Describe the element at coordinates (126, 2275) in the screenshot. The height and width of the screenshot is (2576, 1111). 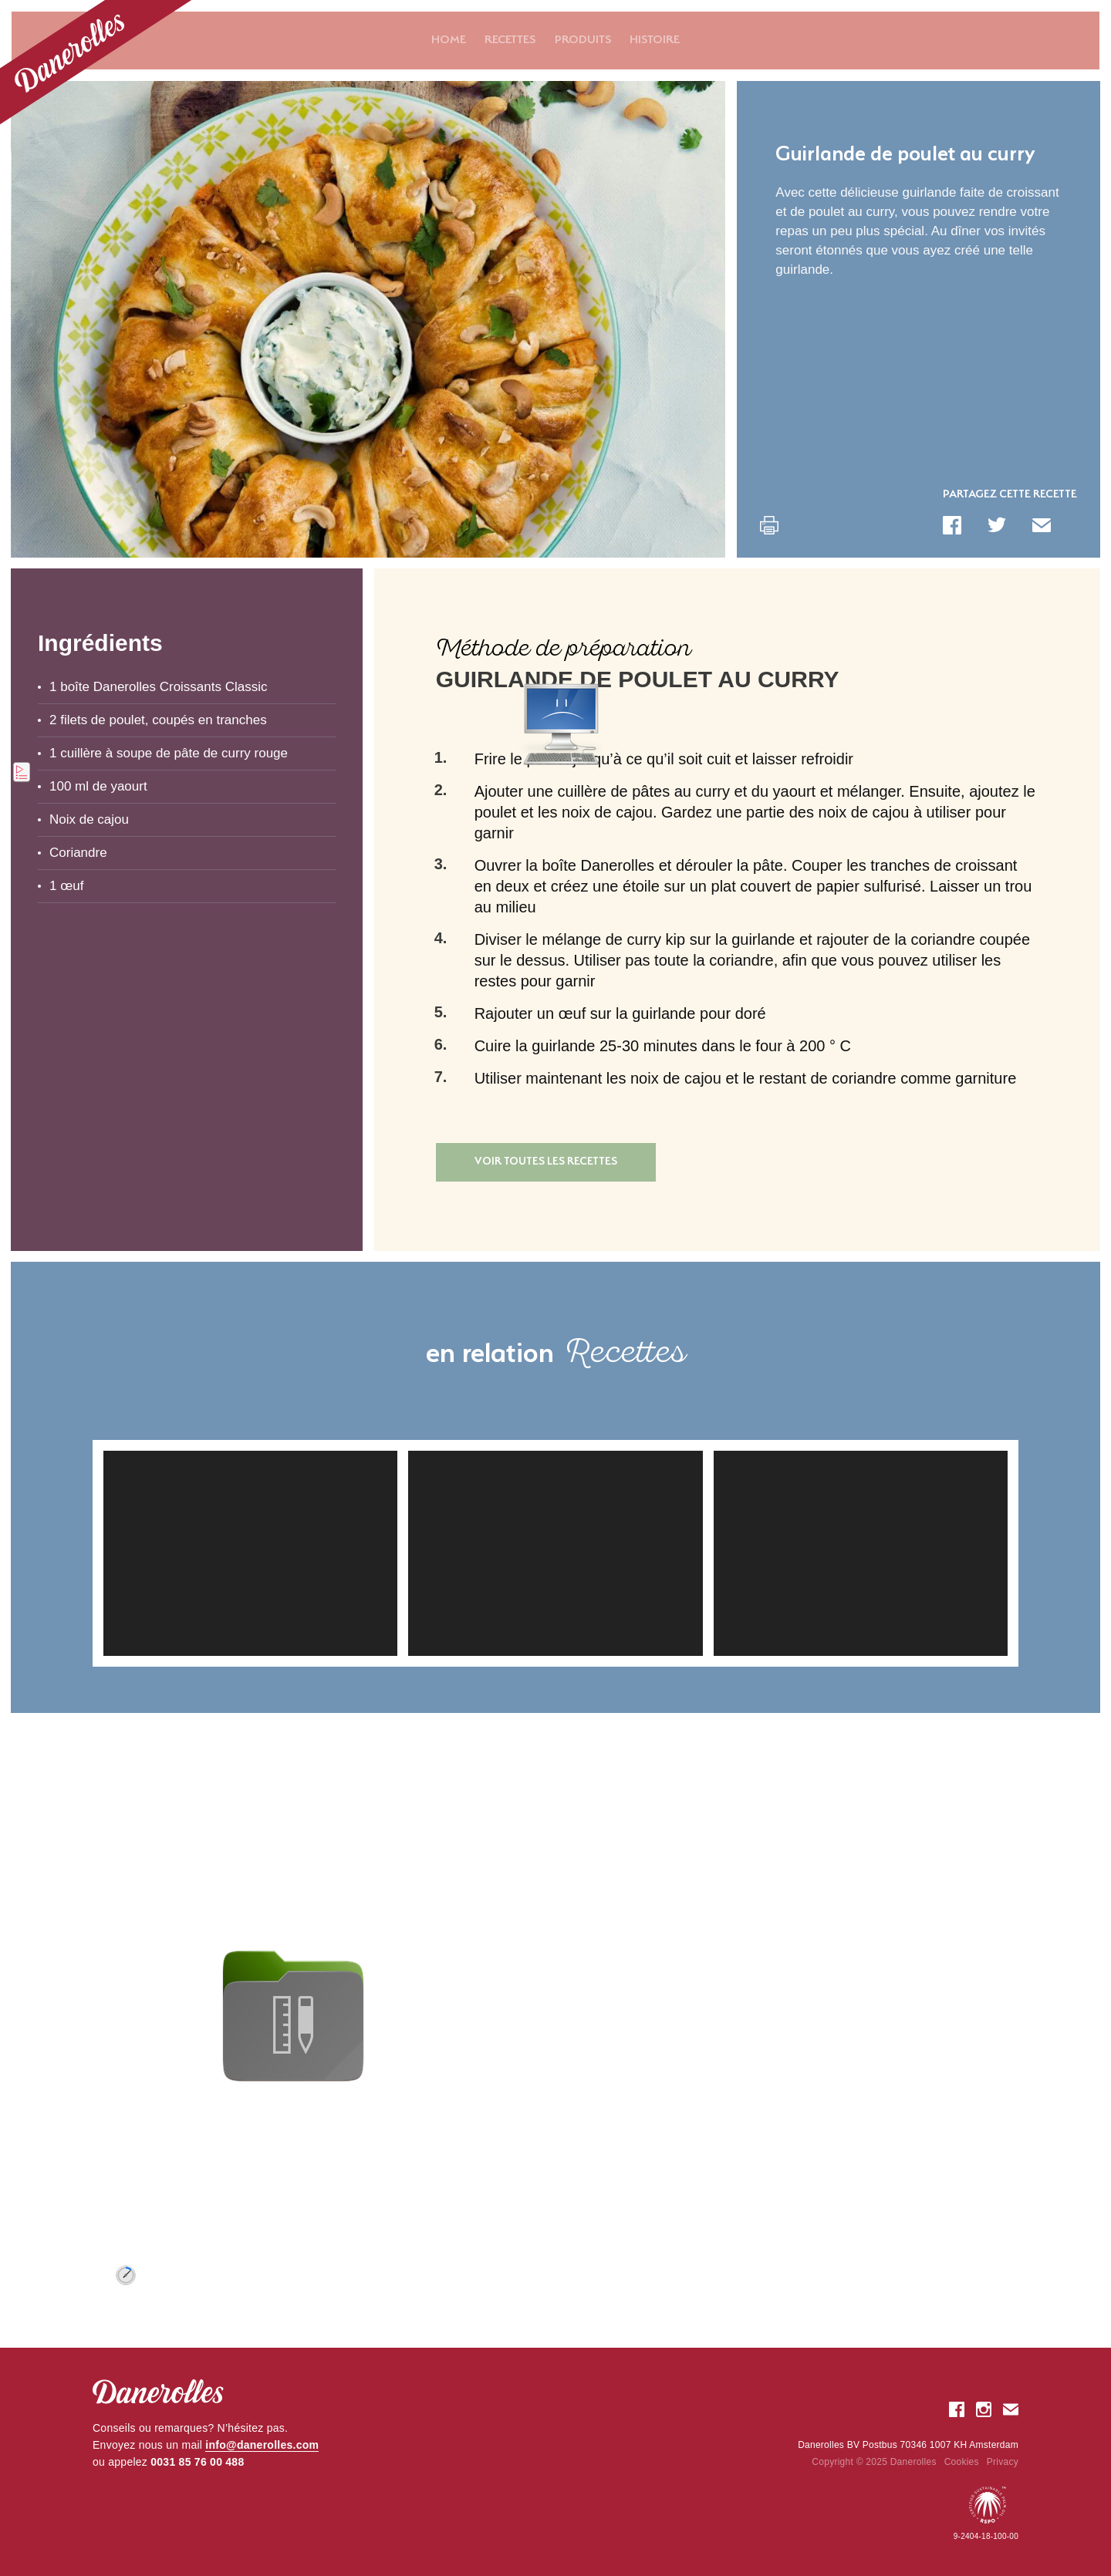
I see `open sysprof system profiler` at that location.